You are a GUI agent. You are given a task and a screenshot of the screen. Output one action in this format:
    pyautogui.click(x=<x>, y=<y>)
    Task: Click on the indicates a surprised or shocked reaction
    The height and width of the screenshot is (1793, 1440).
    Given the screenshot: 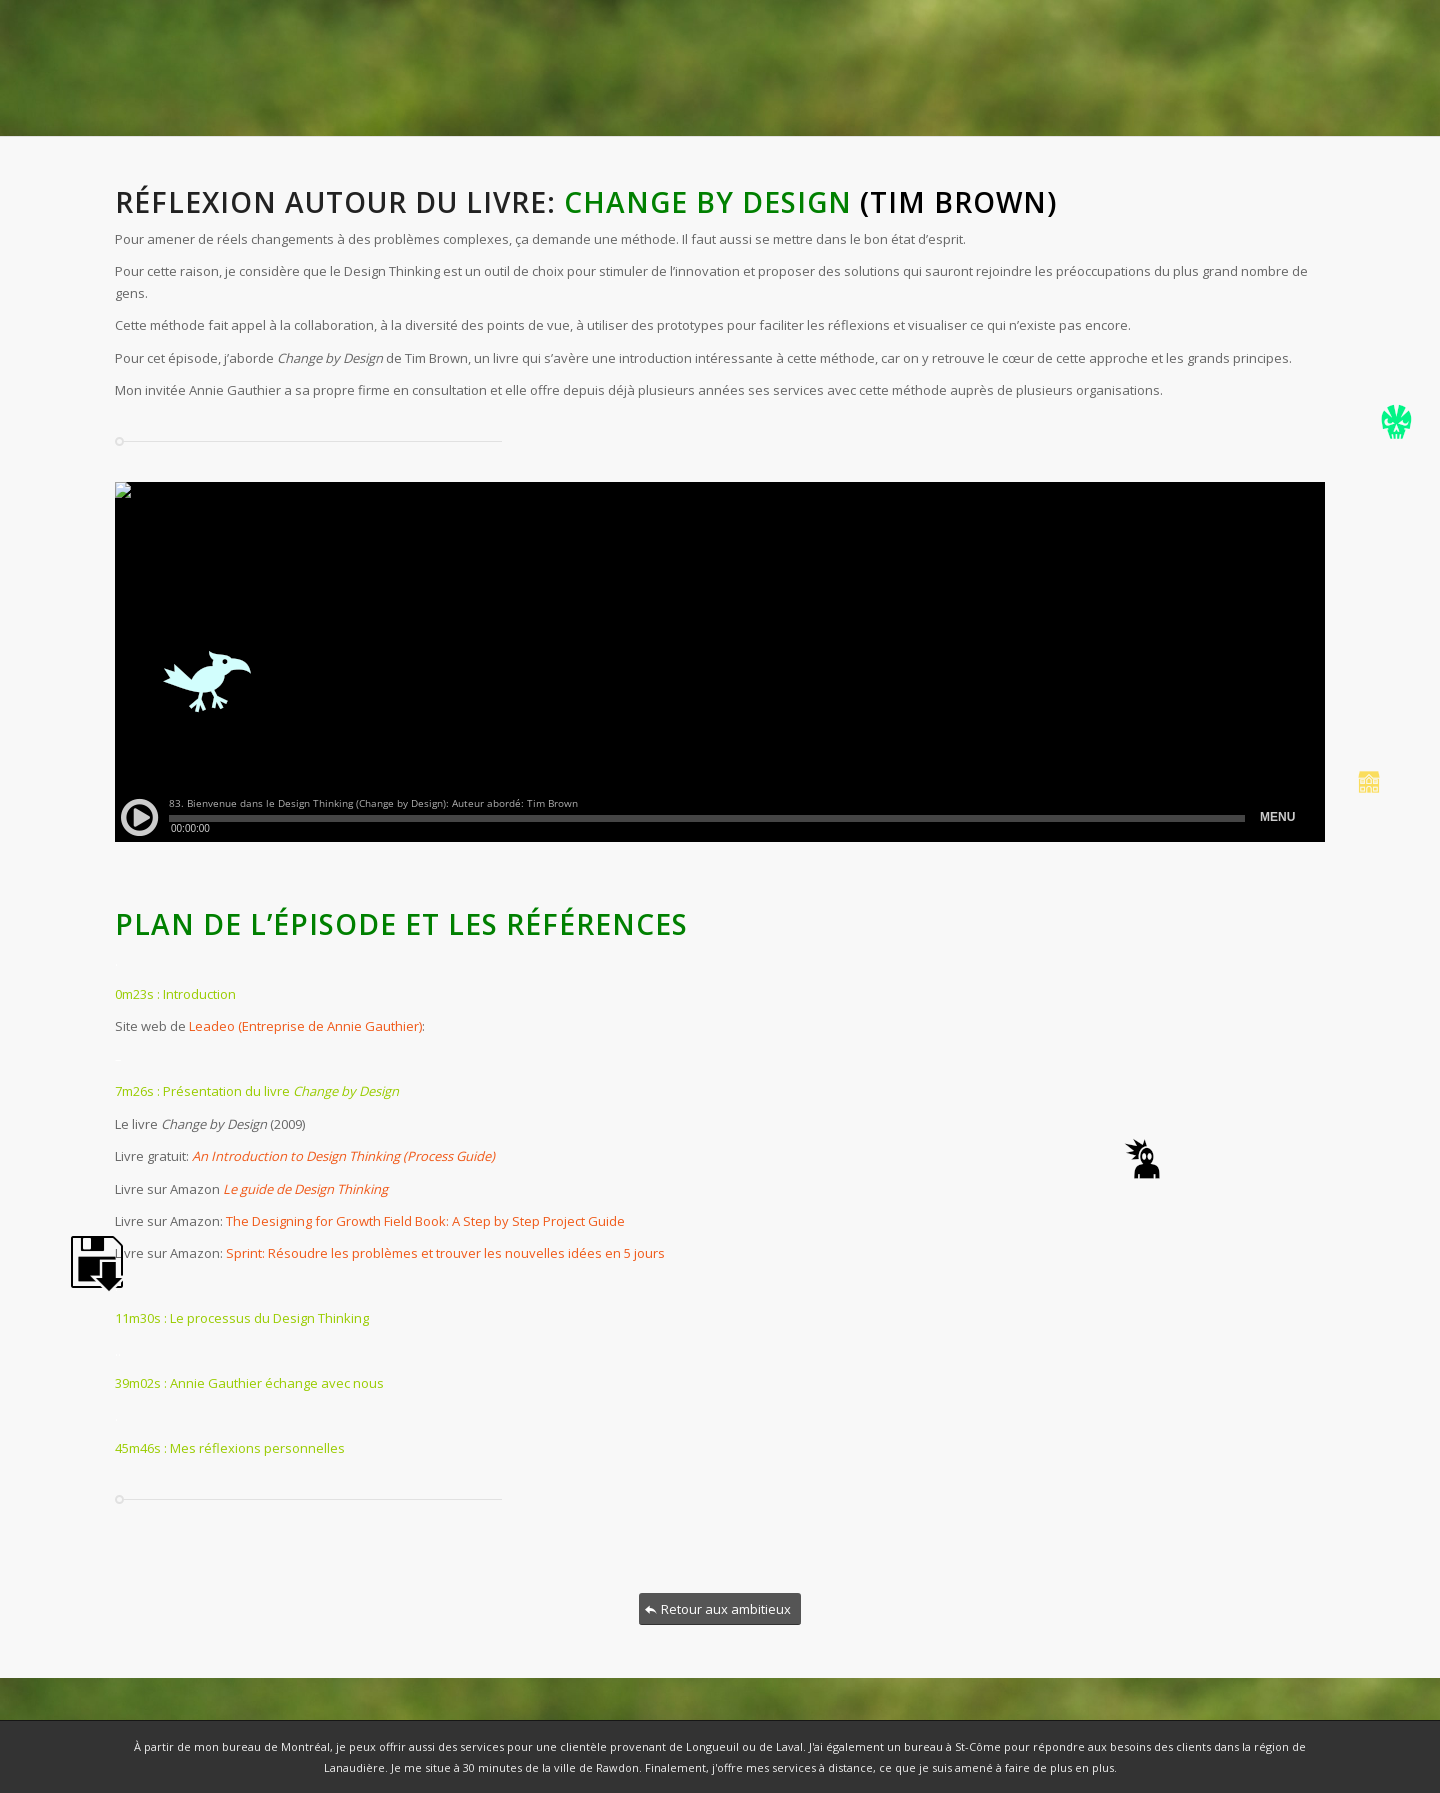 What is the action you would take?
    pyautogui.click(x=1144, y=1158)
    